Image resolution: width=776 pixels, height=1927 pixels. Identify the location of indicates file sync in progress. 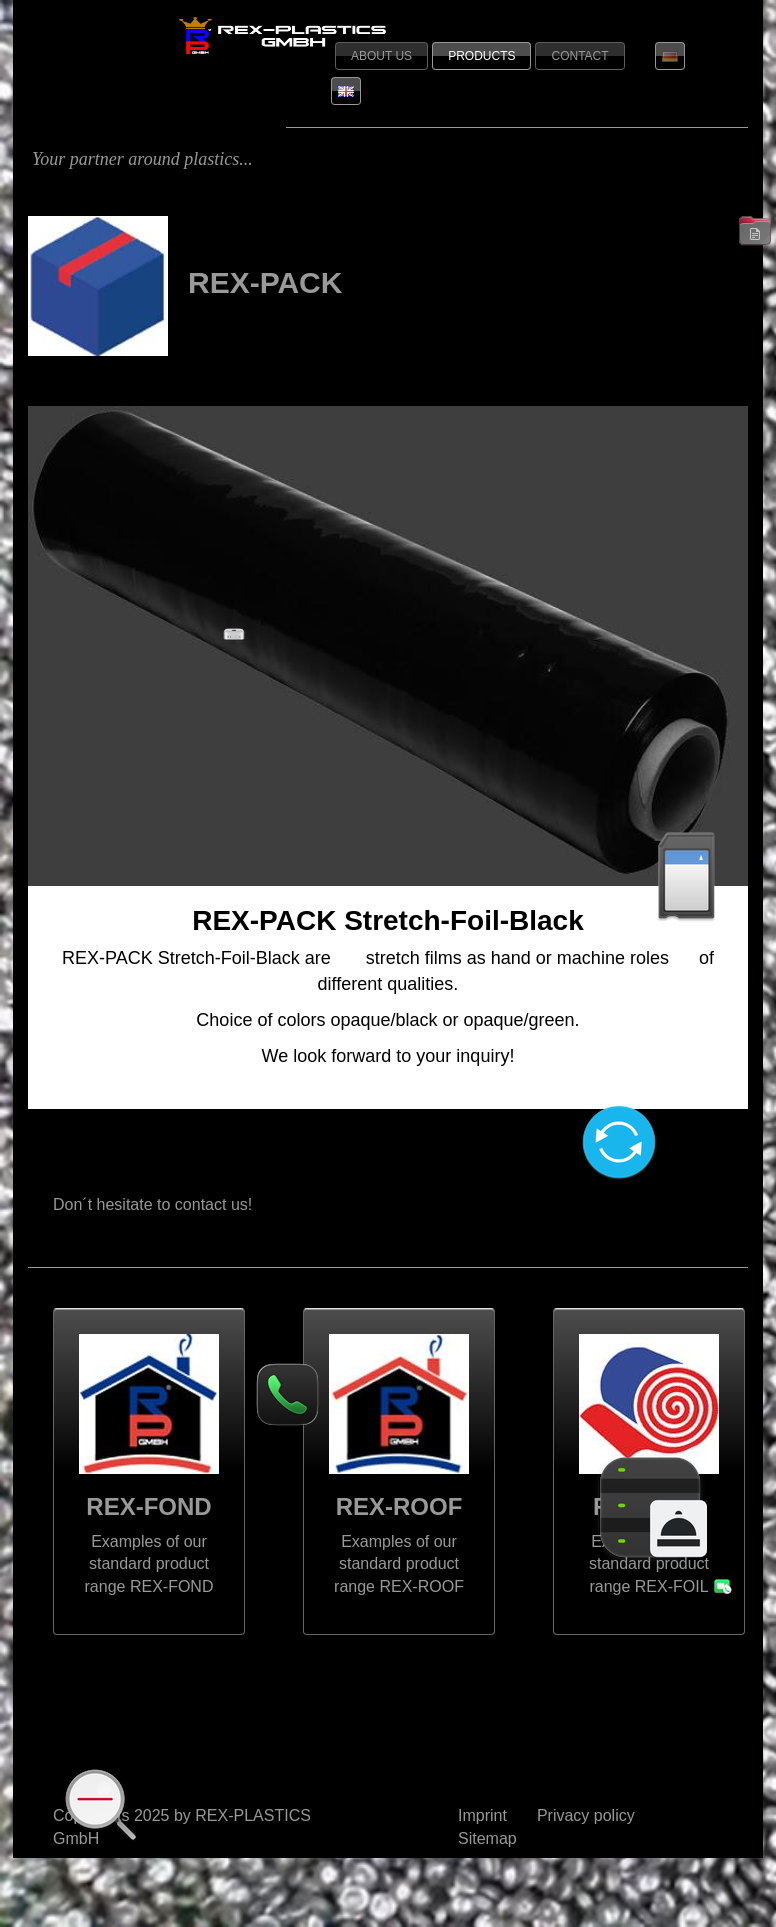
(619, 1142).